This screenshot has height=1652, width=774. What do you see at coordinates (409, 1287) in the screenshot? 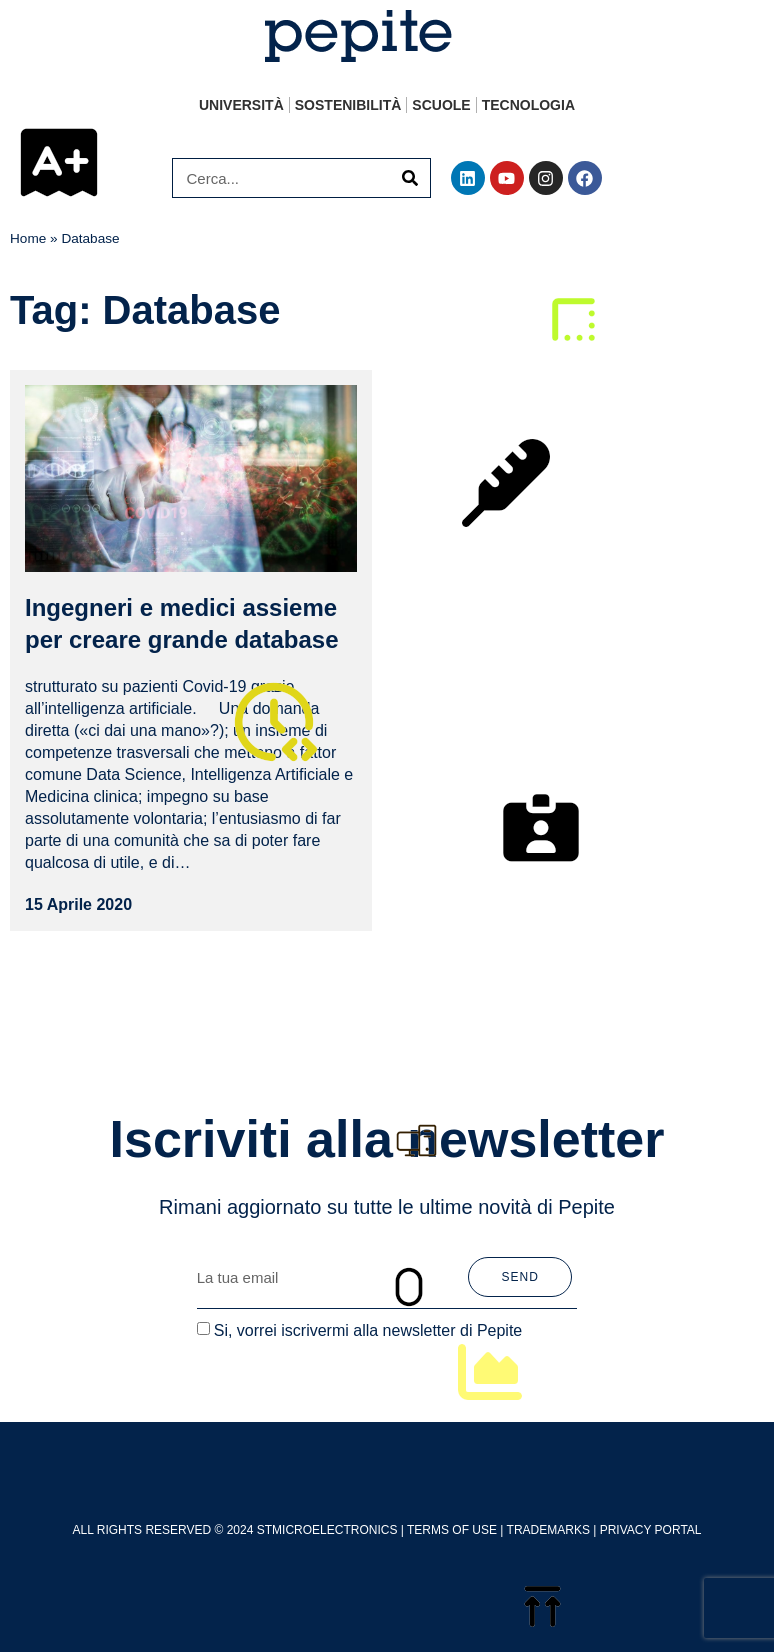
I see `access medication or pharmacy features` at bounding box center [409, 1287].